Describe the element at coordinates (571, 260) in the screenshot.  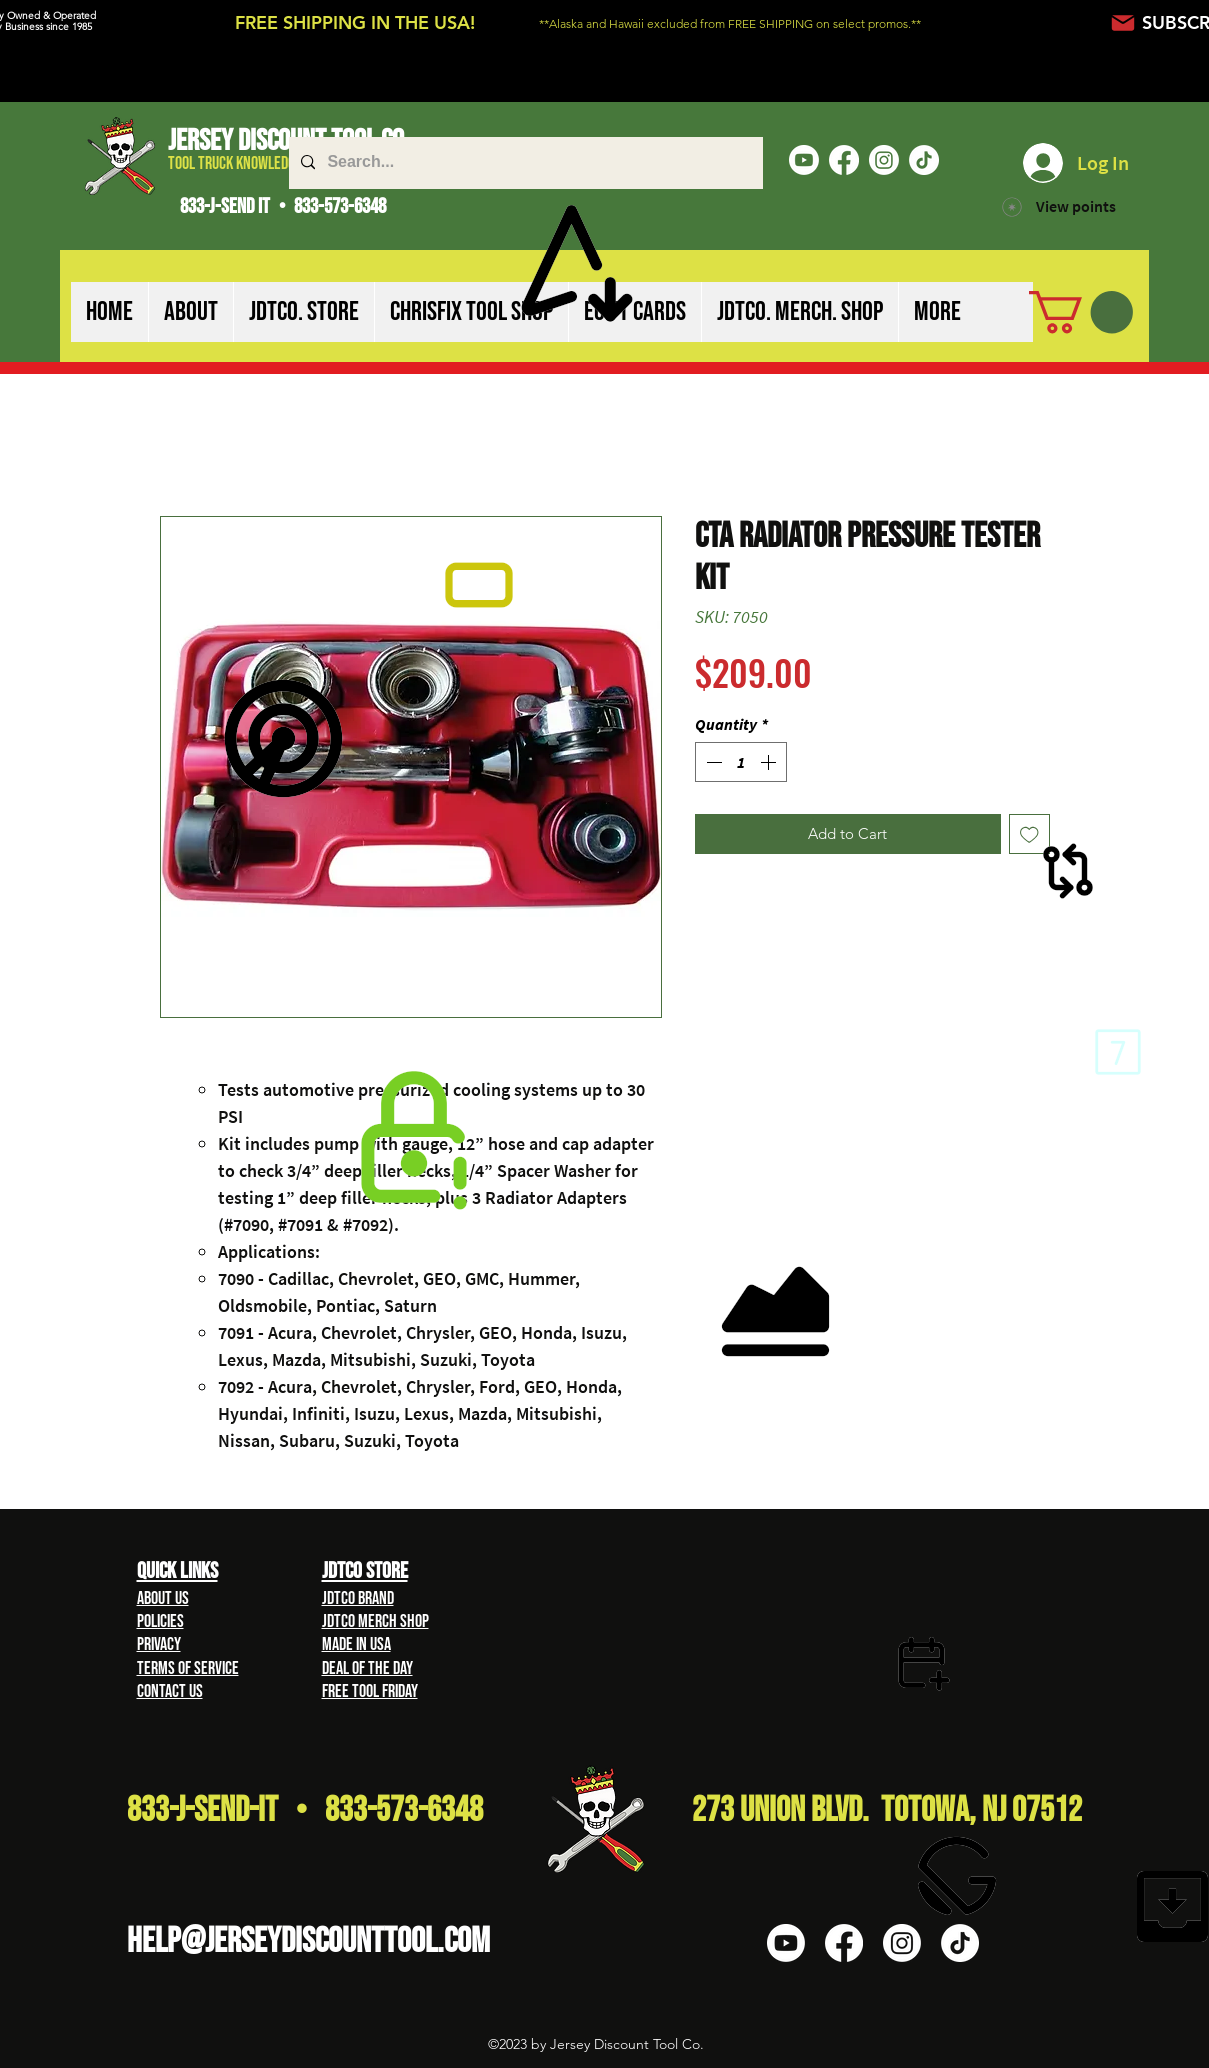
I see `navigate downward or scroll down` at that location.